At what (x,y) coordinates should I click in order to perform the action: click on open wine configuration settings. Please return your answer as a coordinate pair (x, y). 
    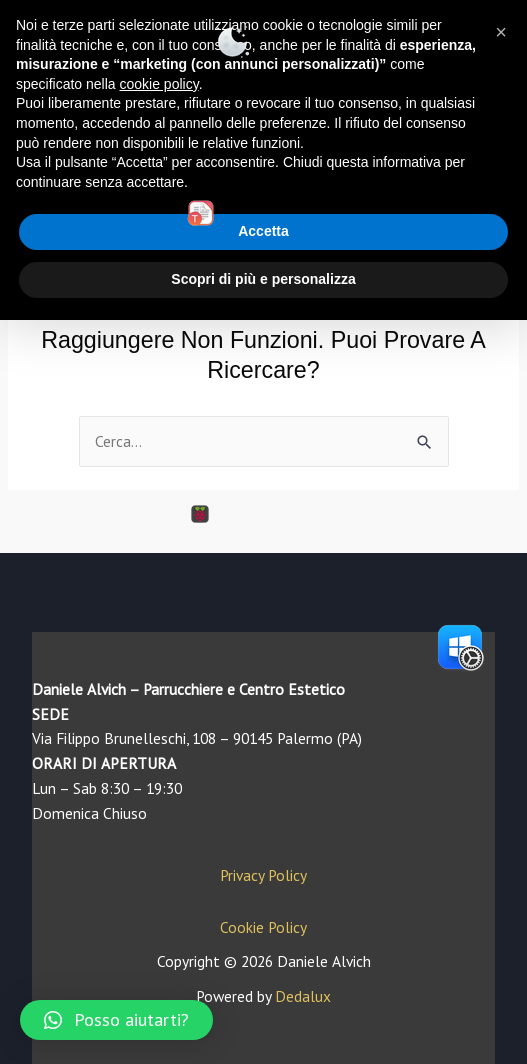
    Looking at the image, I should click on (460, 647).